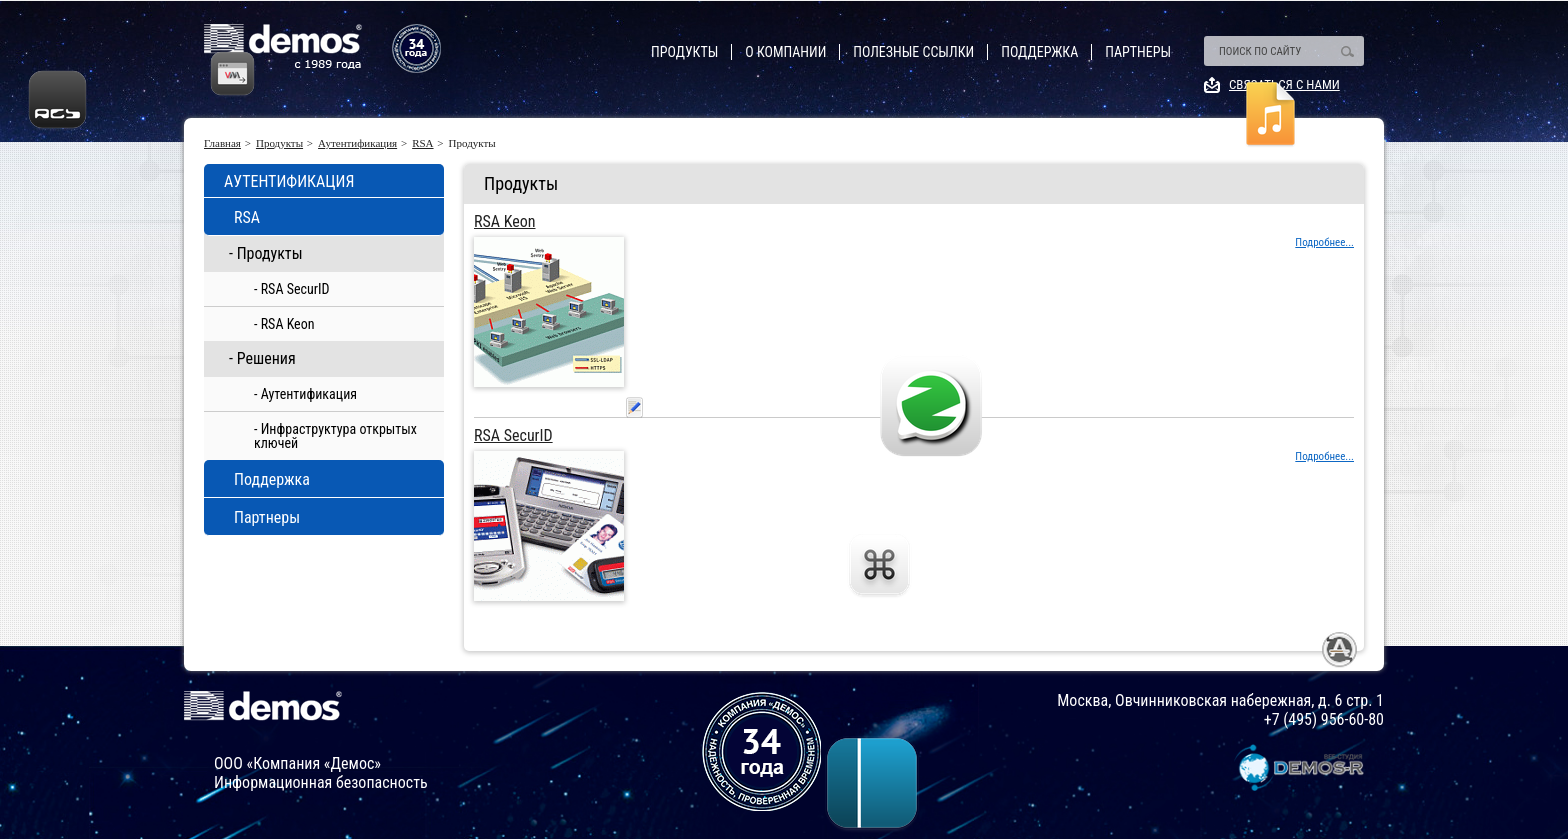 This screenshot has height=839, width=1568. I want to click on check for available software updates, so click(1339, 649).